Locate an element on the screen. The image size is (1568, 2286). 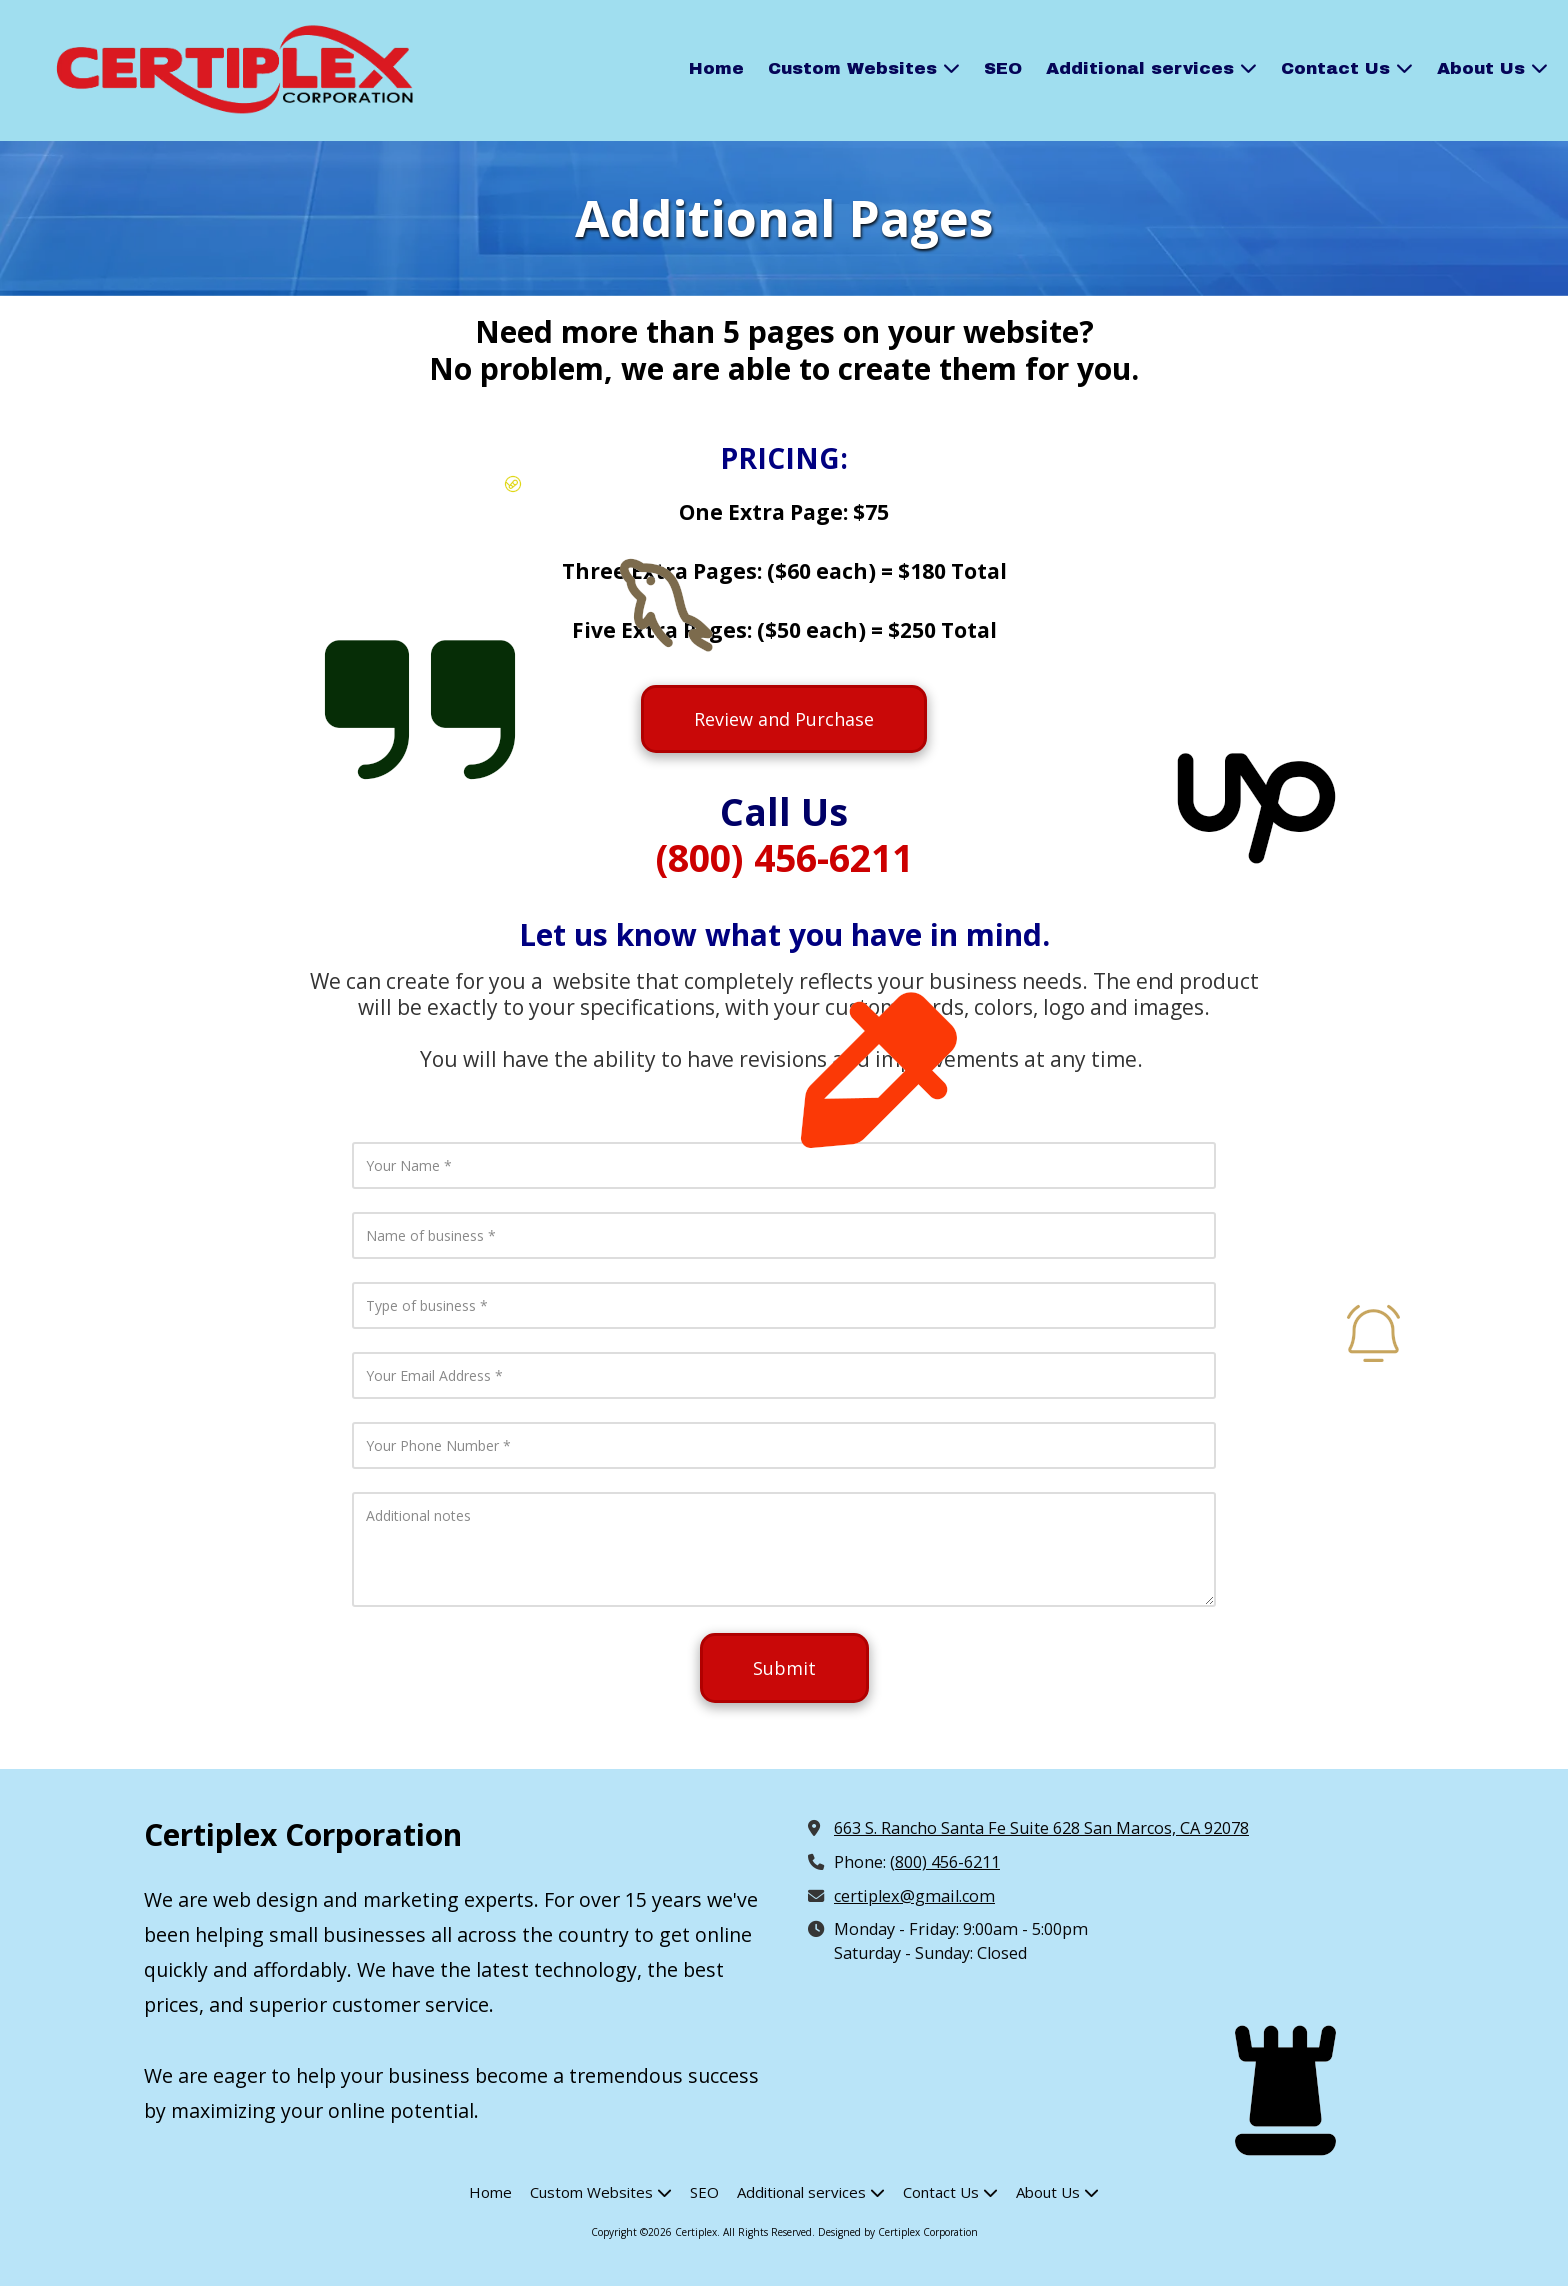
new notification alert is located at coordinates (1373, 1334).